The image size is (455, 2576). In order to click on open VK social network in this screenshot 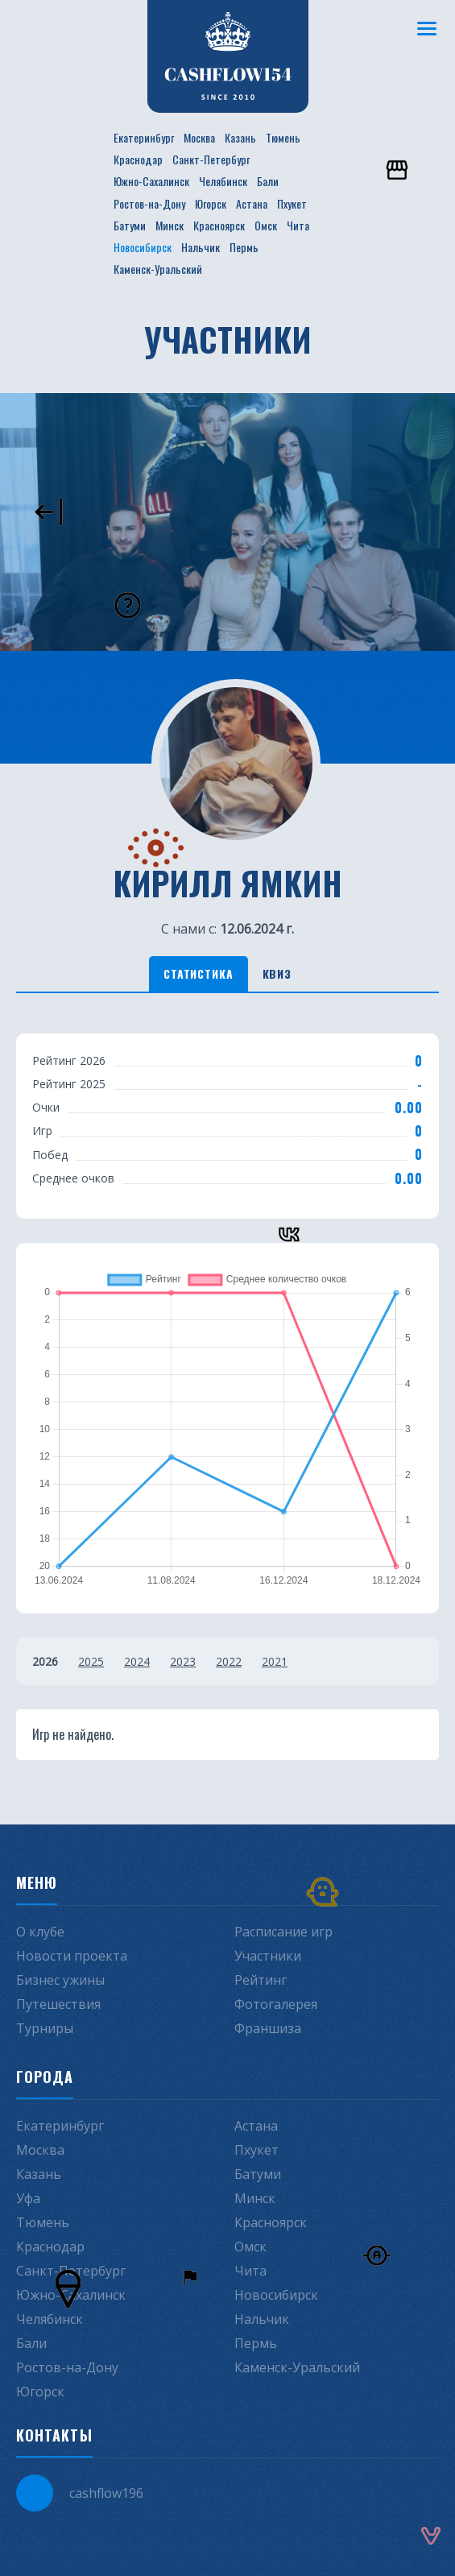, I will do `click(289, 1234)`.